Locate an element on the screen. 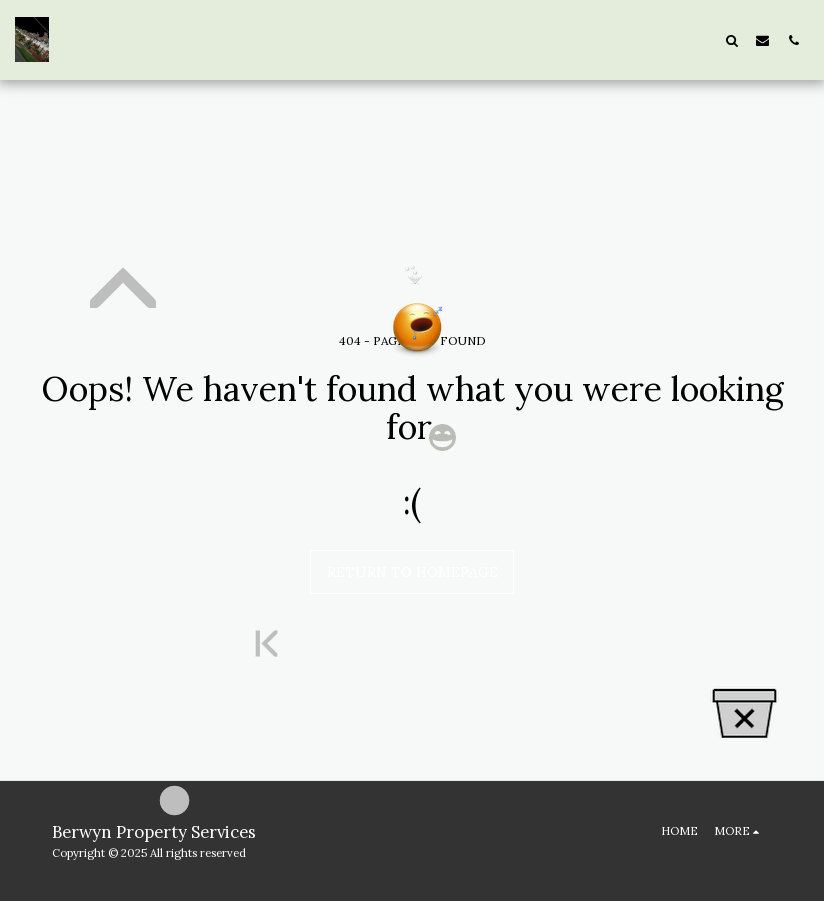 The width and height of the screenshot is (824, 901). start recording audio or video is located at coordinates (174, 800).